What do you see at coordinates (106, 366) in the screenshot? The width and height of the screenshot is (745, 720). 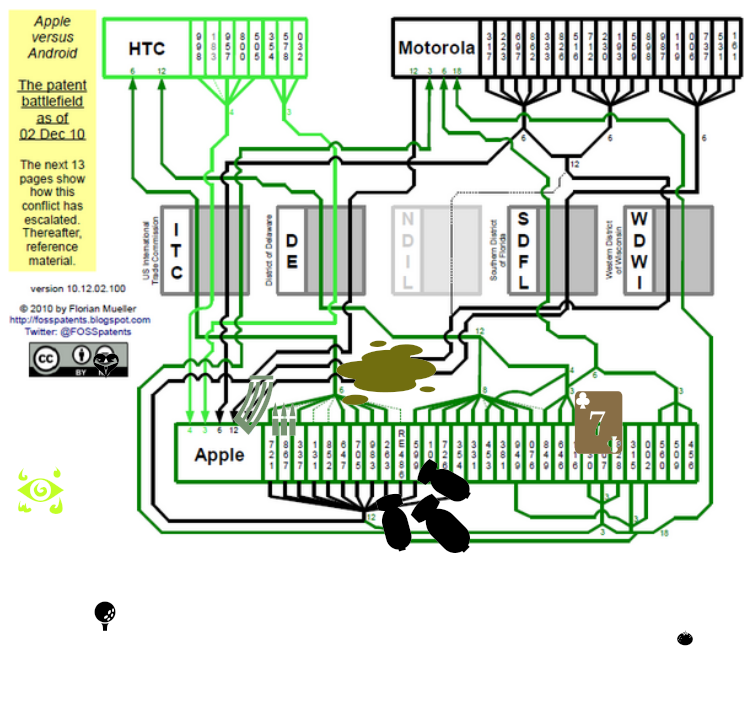 I see `centaur or mythical creature health indicator` at bounding box center [106, 366].